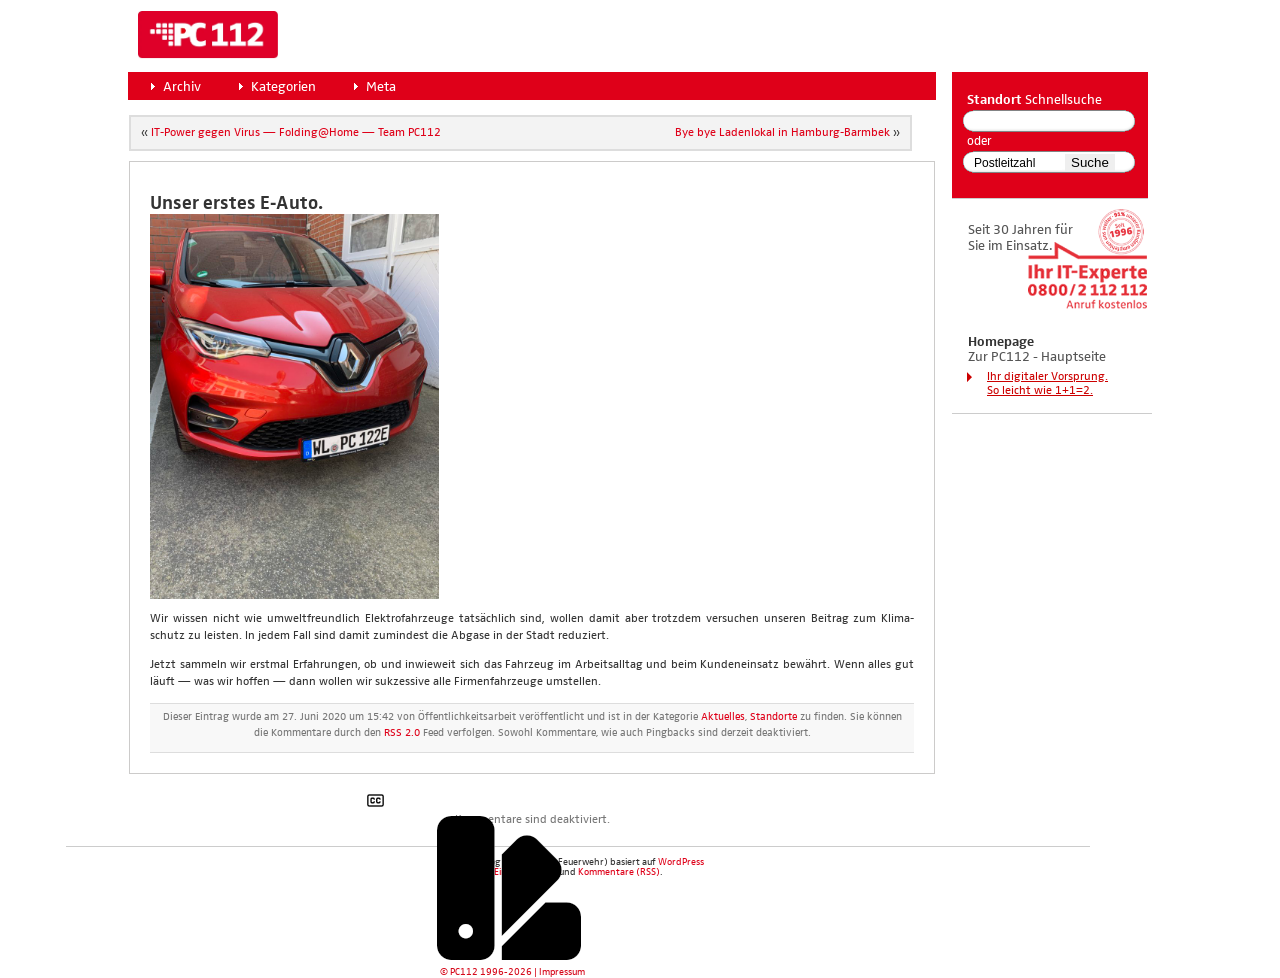  Describe the element at coordinates (375, 800) in the screenshot. I see `enable closed captions for video content` at that location.